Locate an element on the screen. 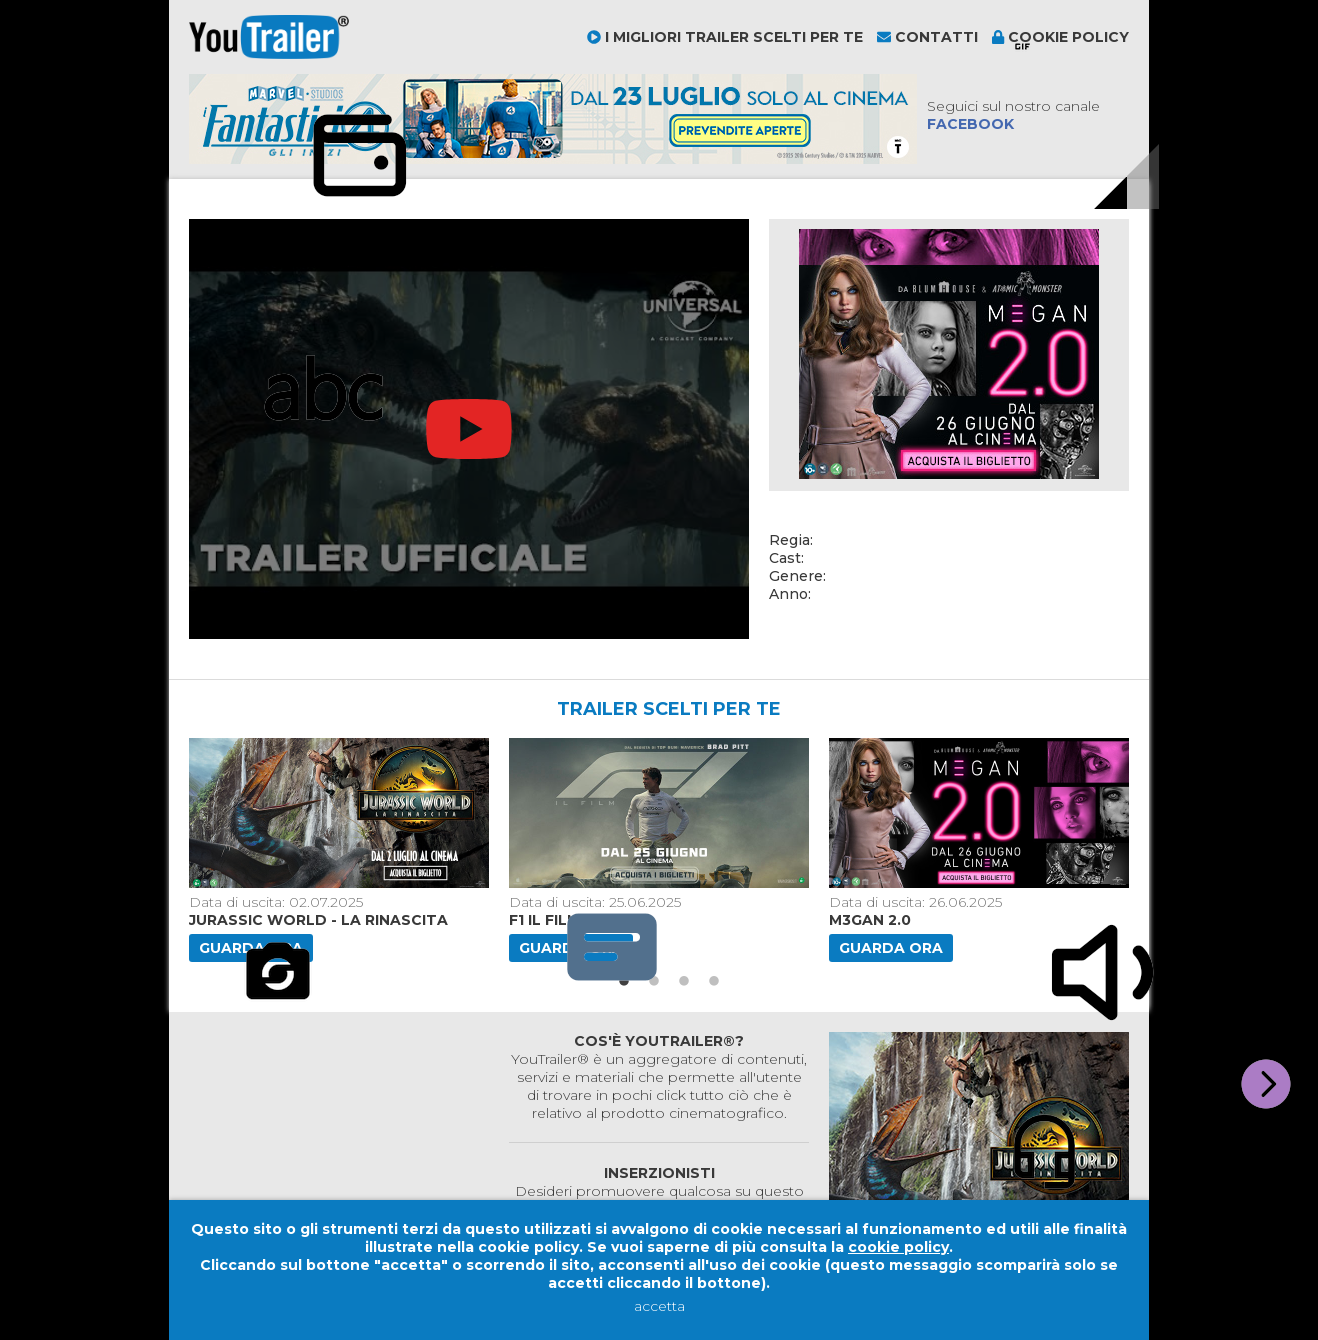  switch to table or grid view is located at coordinates (138, 432).